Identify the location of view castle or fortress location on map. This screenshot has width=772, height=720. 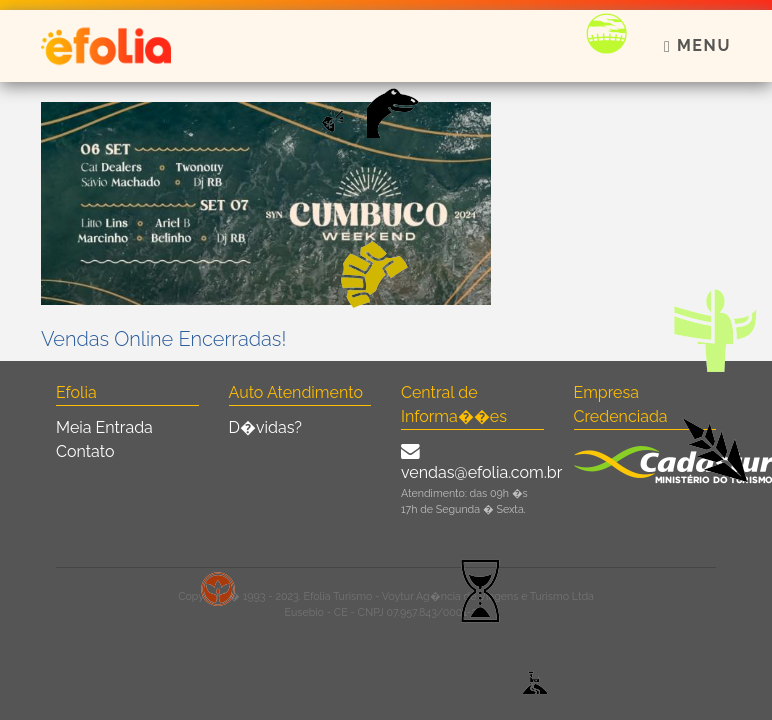
(535, 682).